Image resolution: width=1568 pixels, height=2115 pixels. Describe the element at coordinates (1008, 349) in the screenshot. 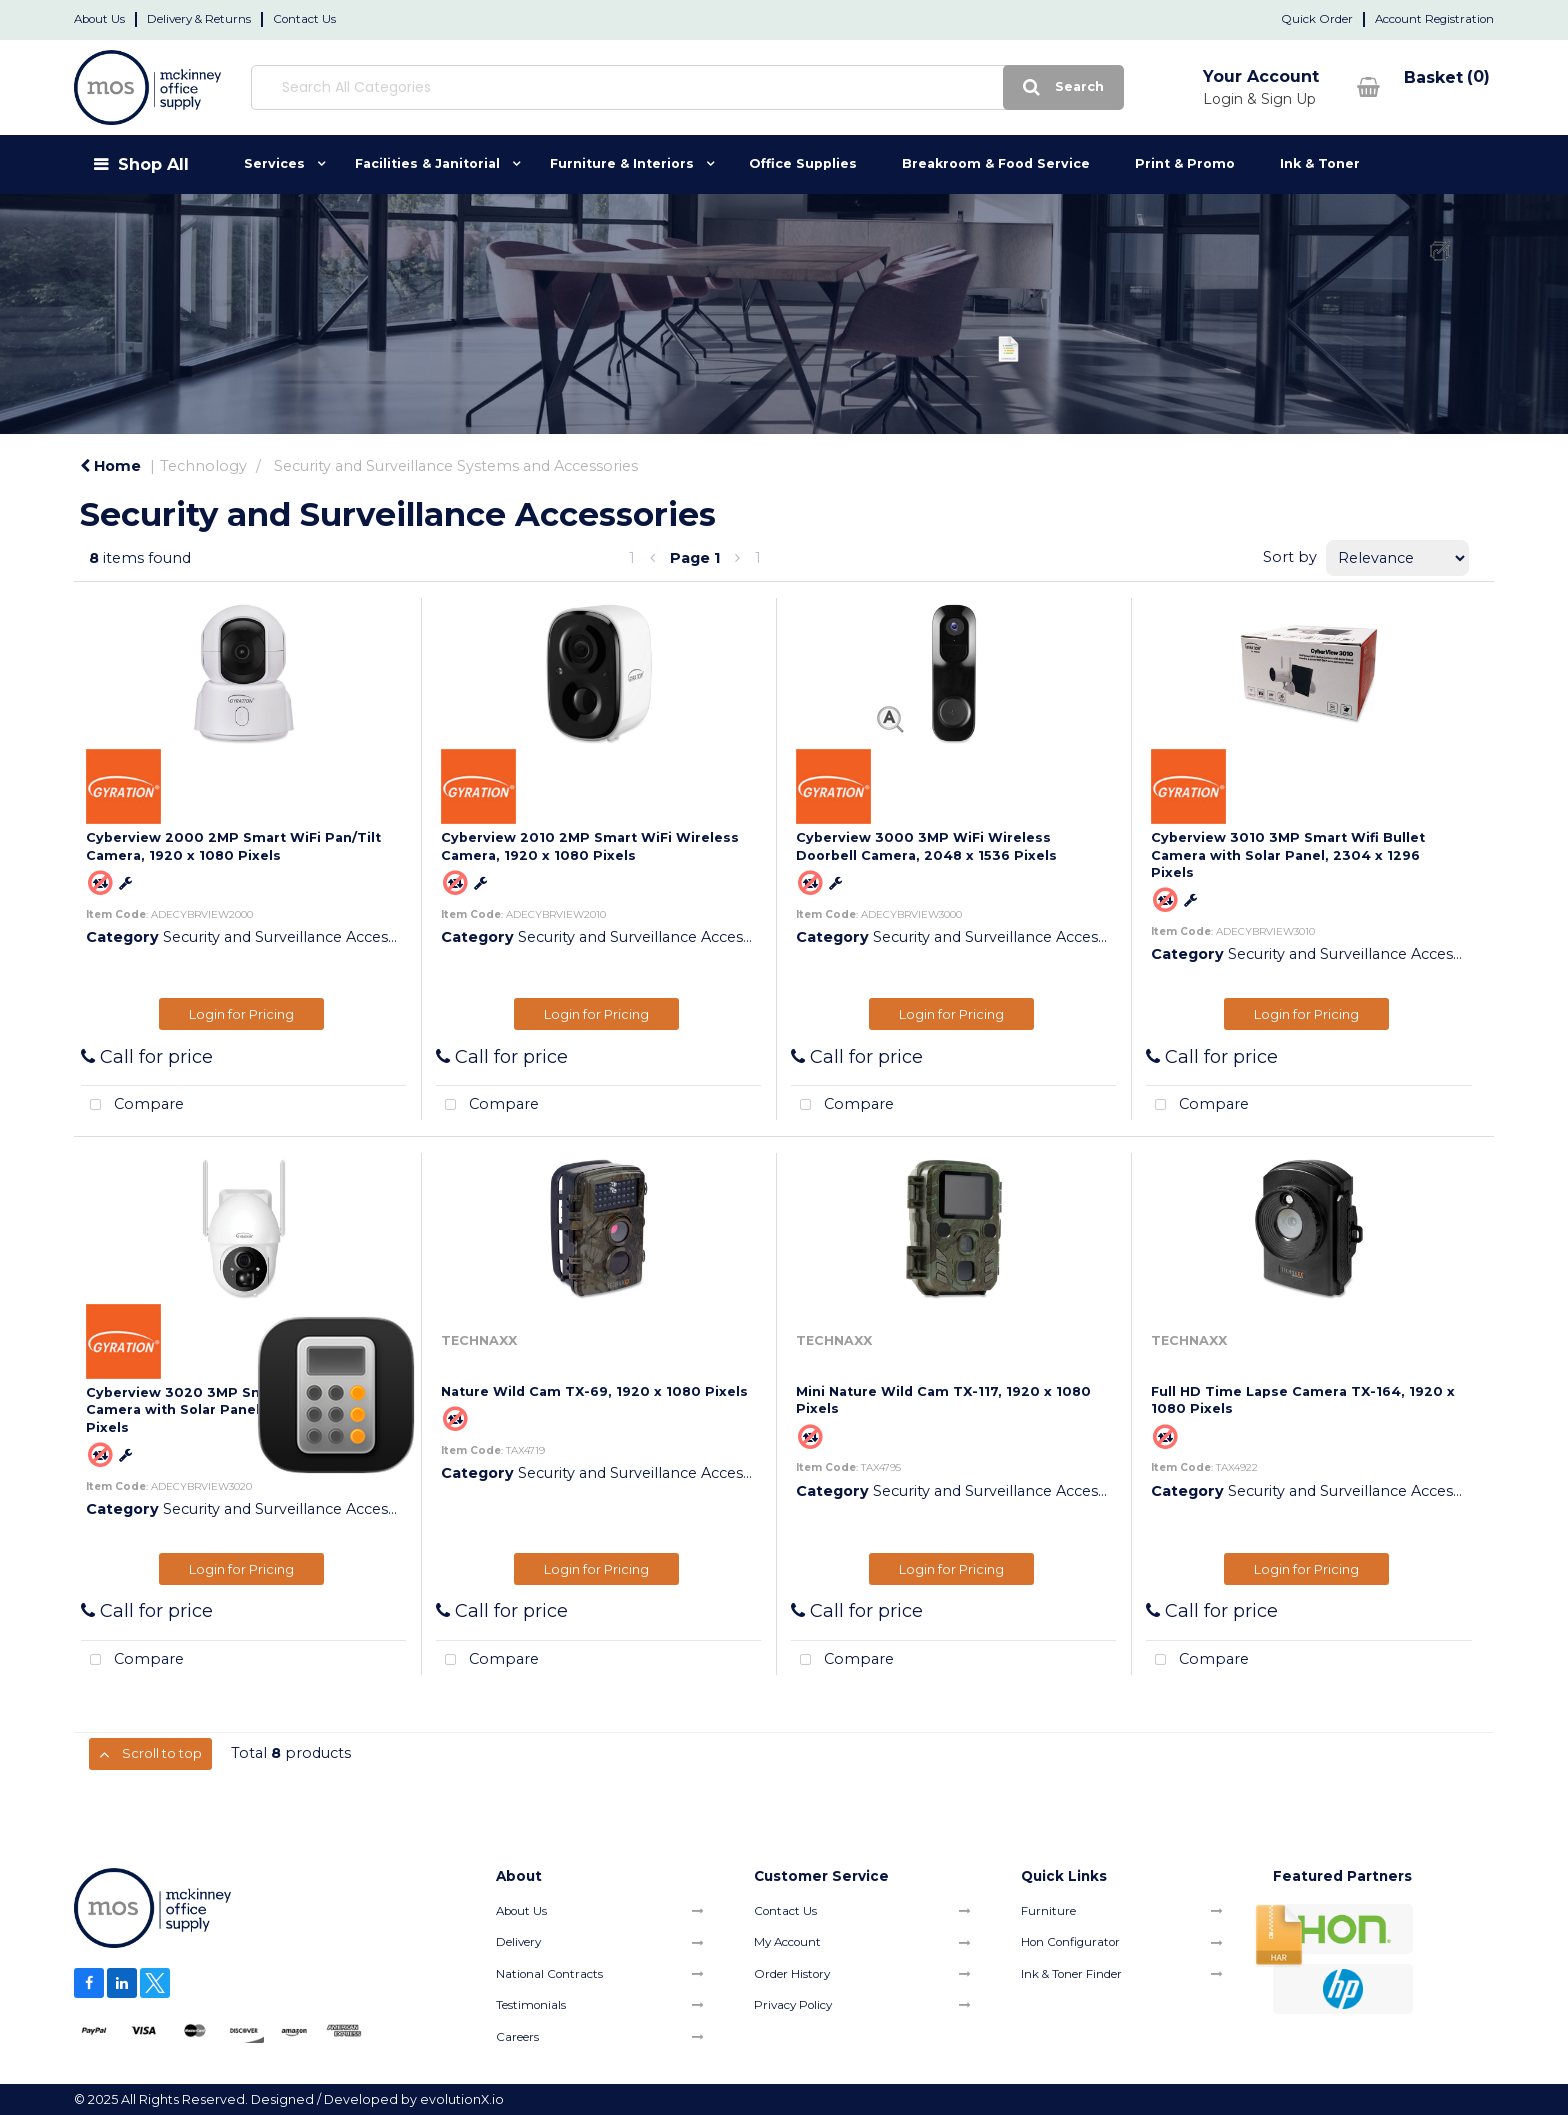

I see `changelog text file` at that location.